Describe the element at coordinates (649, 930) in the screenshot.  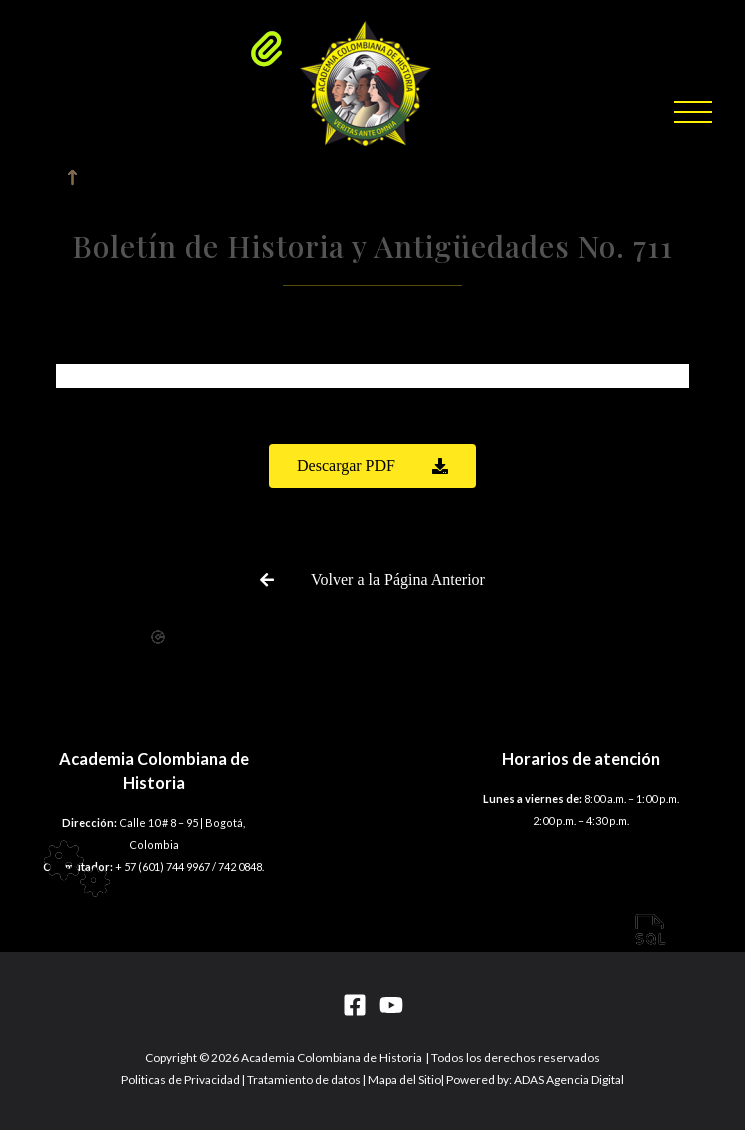
I see `open or view an SQL database file` at that location.